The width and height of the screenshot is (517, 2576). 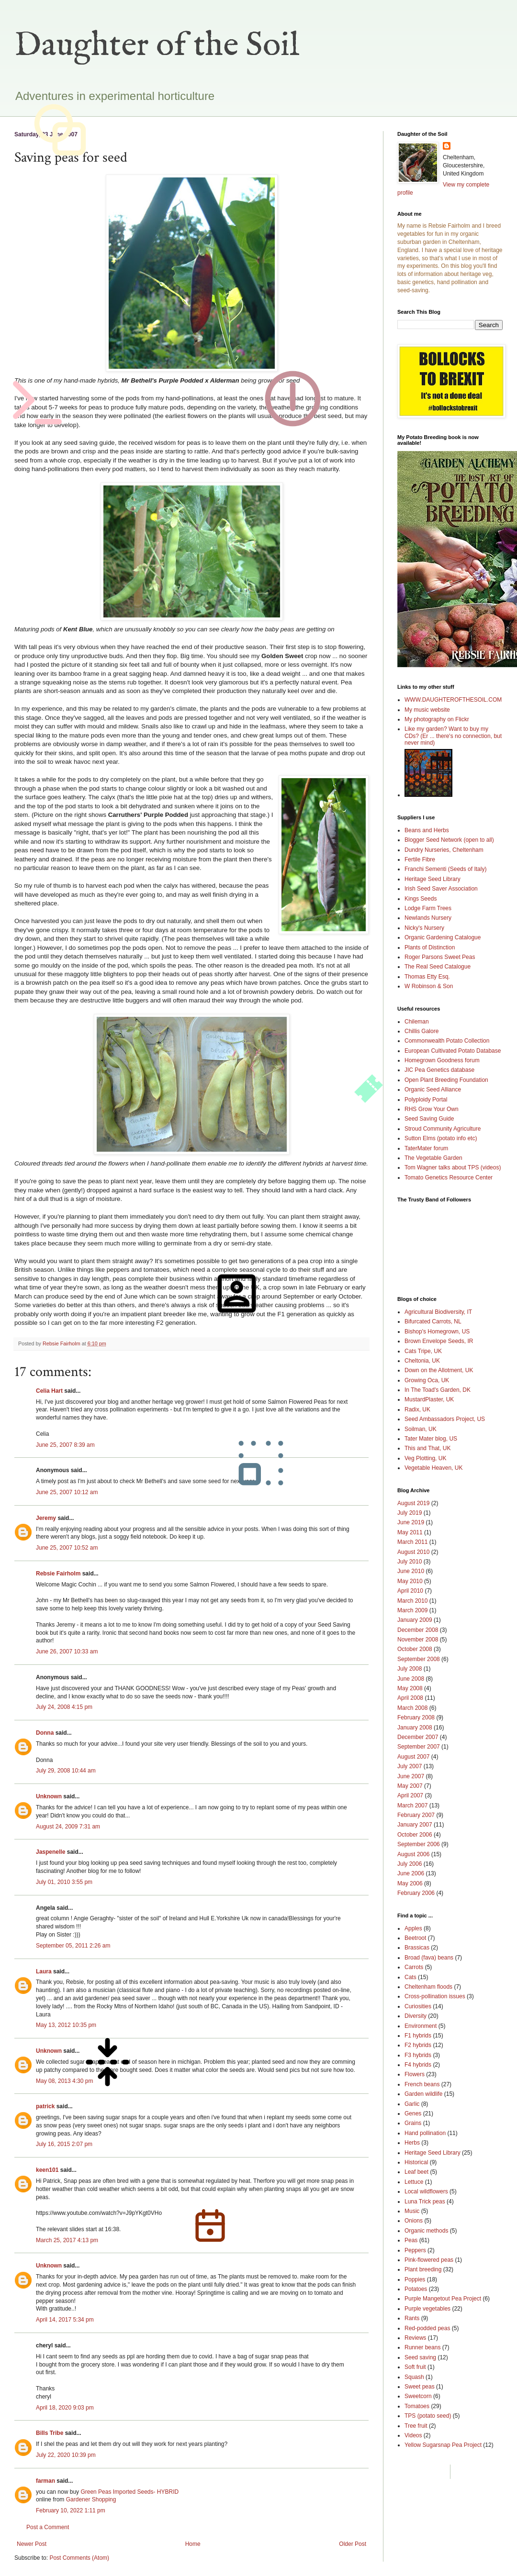 I want to click on open the command line or terminal, so click(x=37, y=403).